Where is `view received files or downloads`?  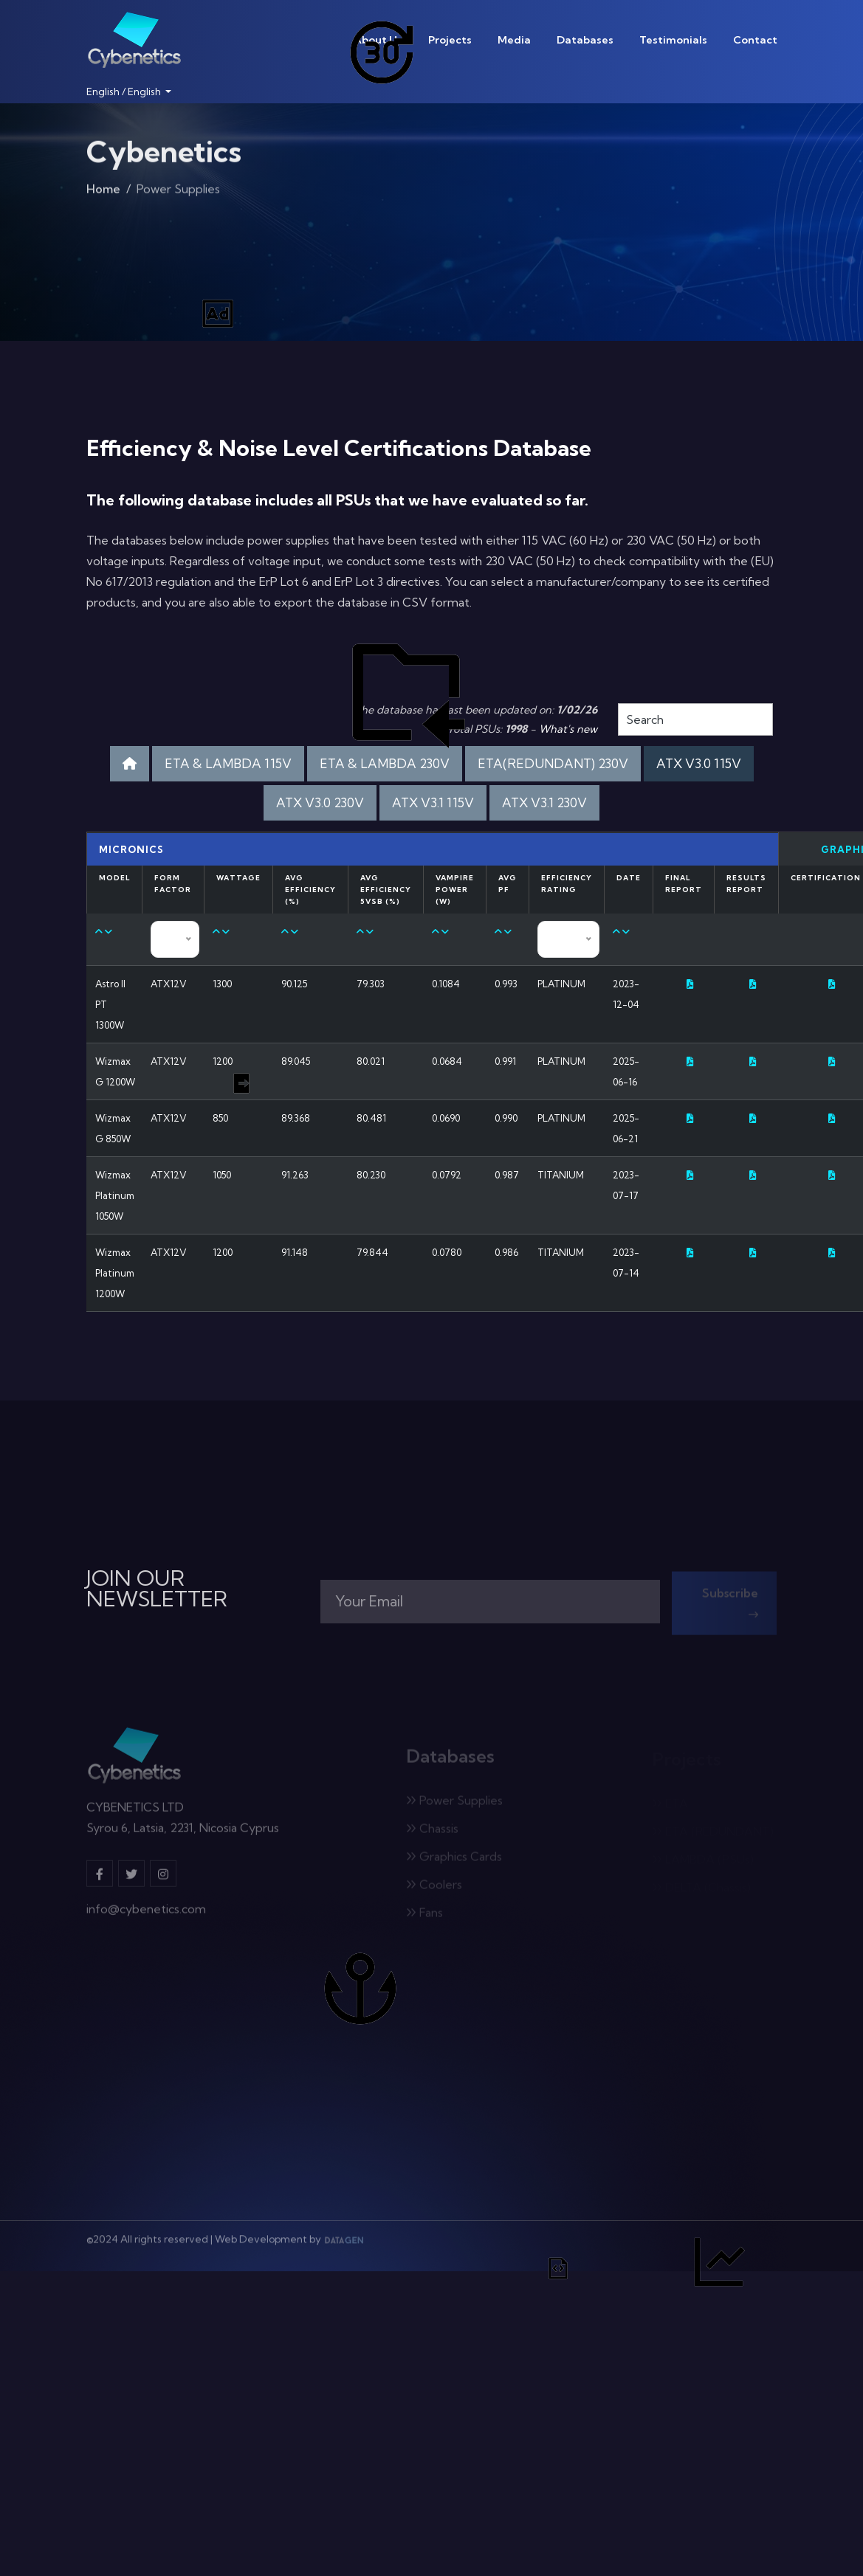
view received files or downloads is located at coordinates (406, 692).